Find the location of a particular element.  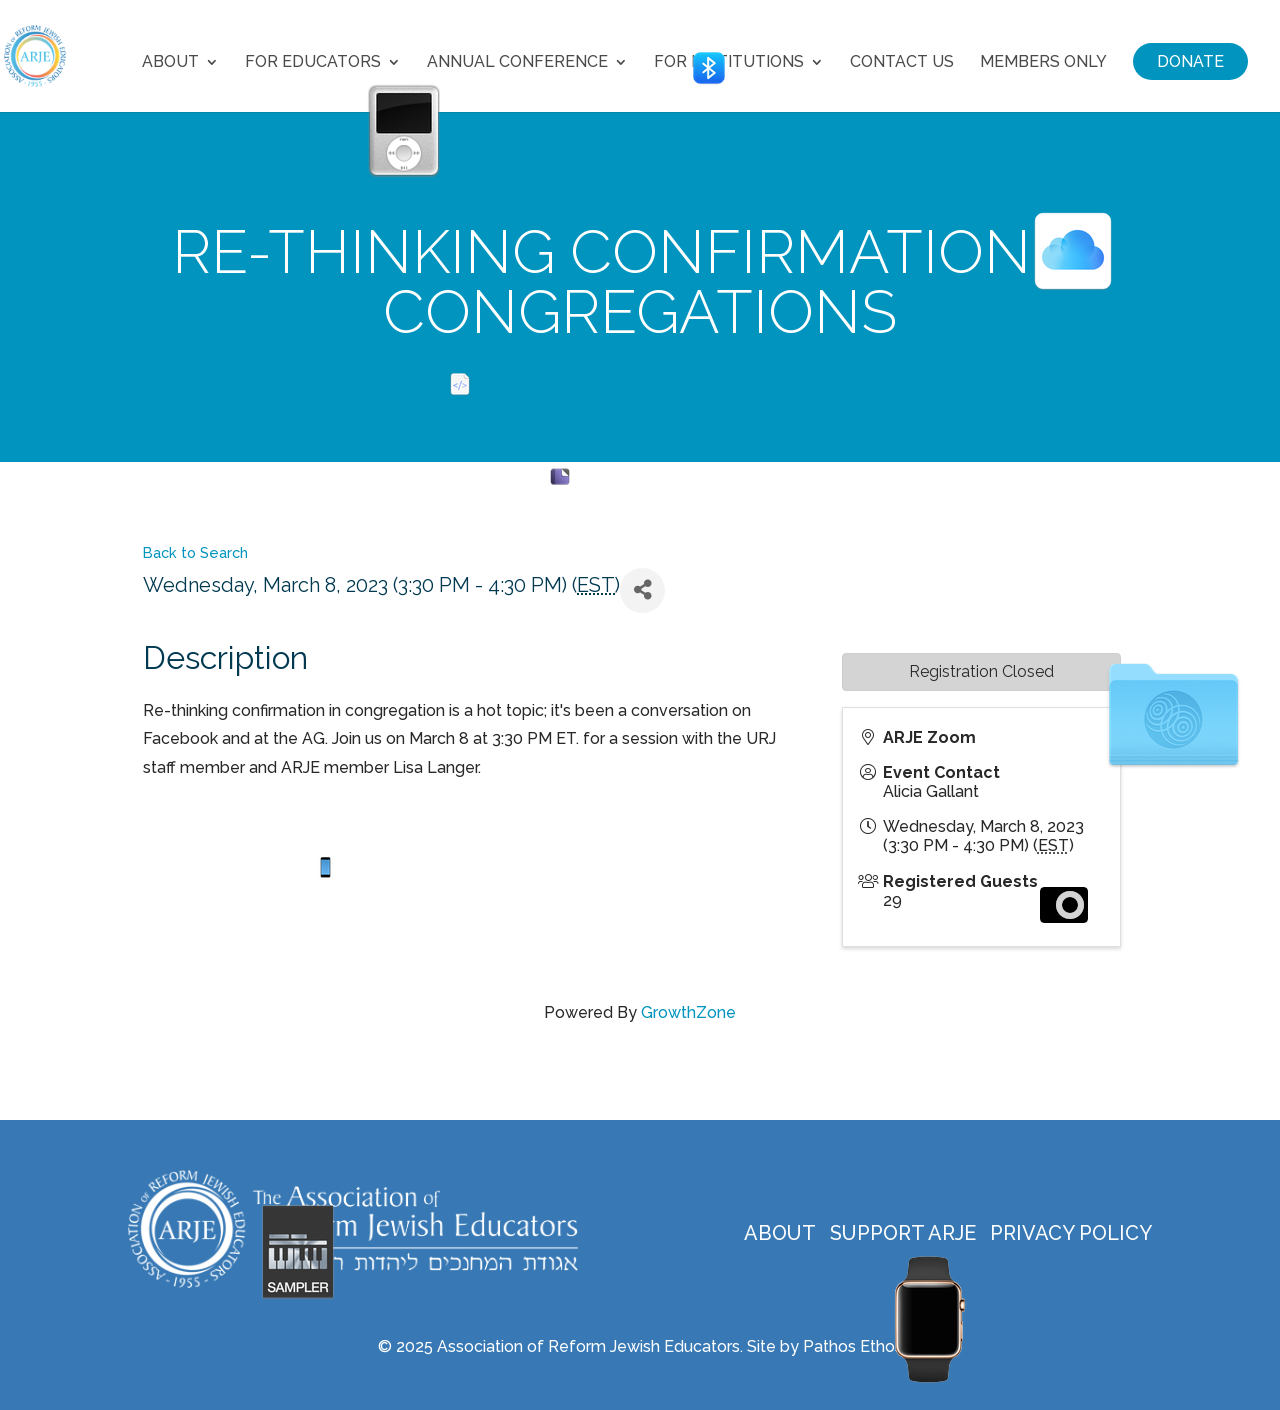

access iCloud Drive diagnostics is located at coordinates (1073, 251).